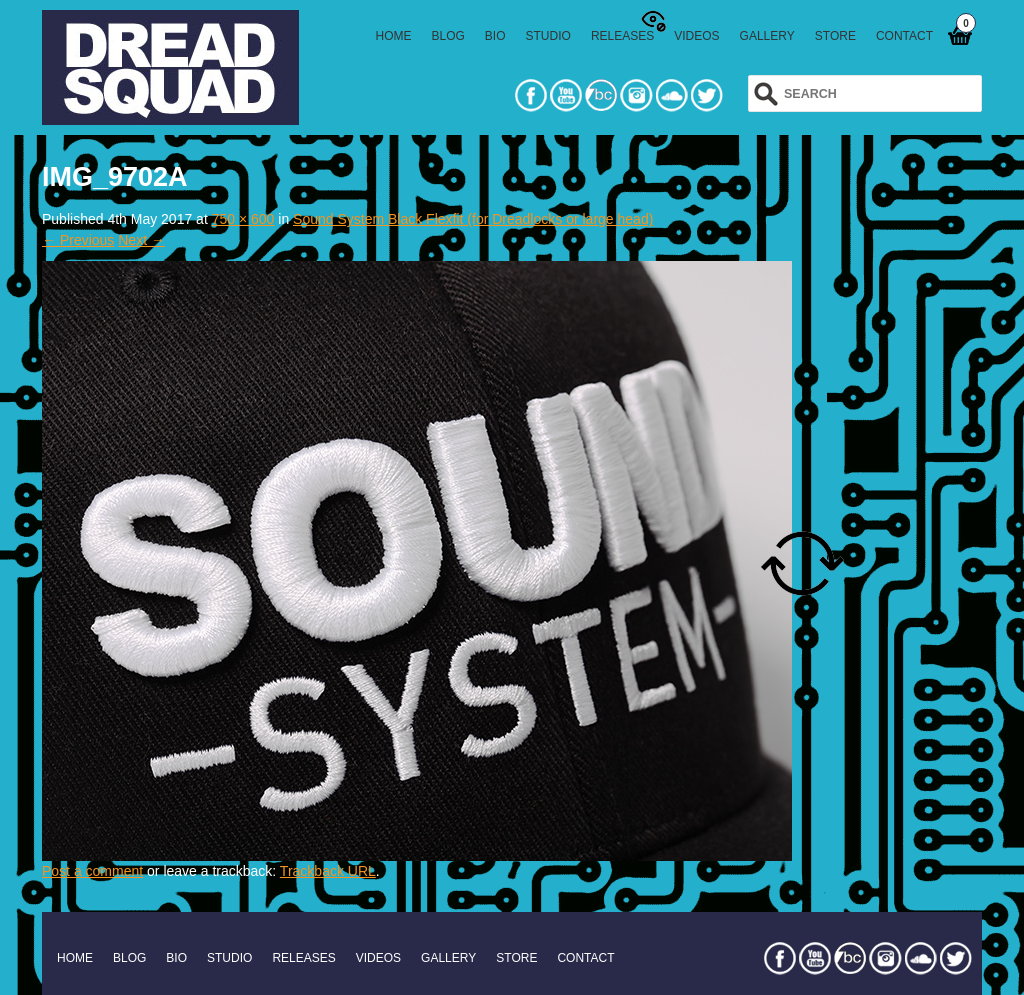 This screenshot has width=1024, height=995. Describe the element at coordinates (653, 19) in the screenshot. I see `disable visibility or hide content` at that location.